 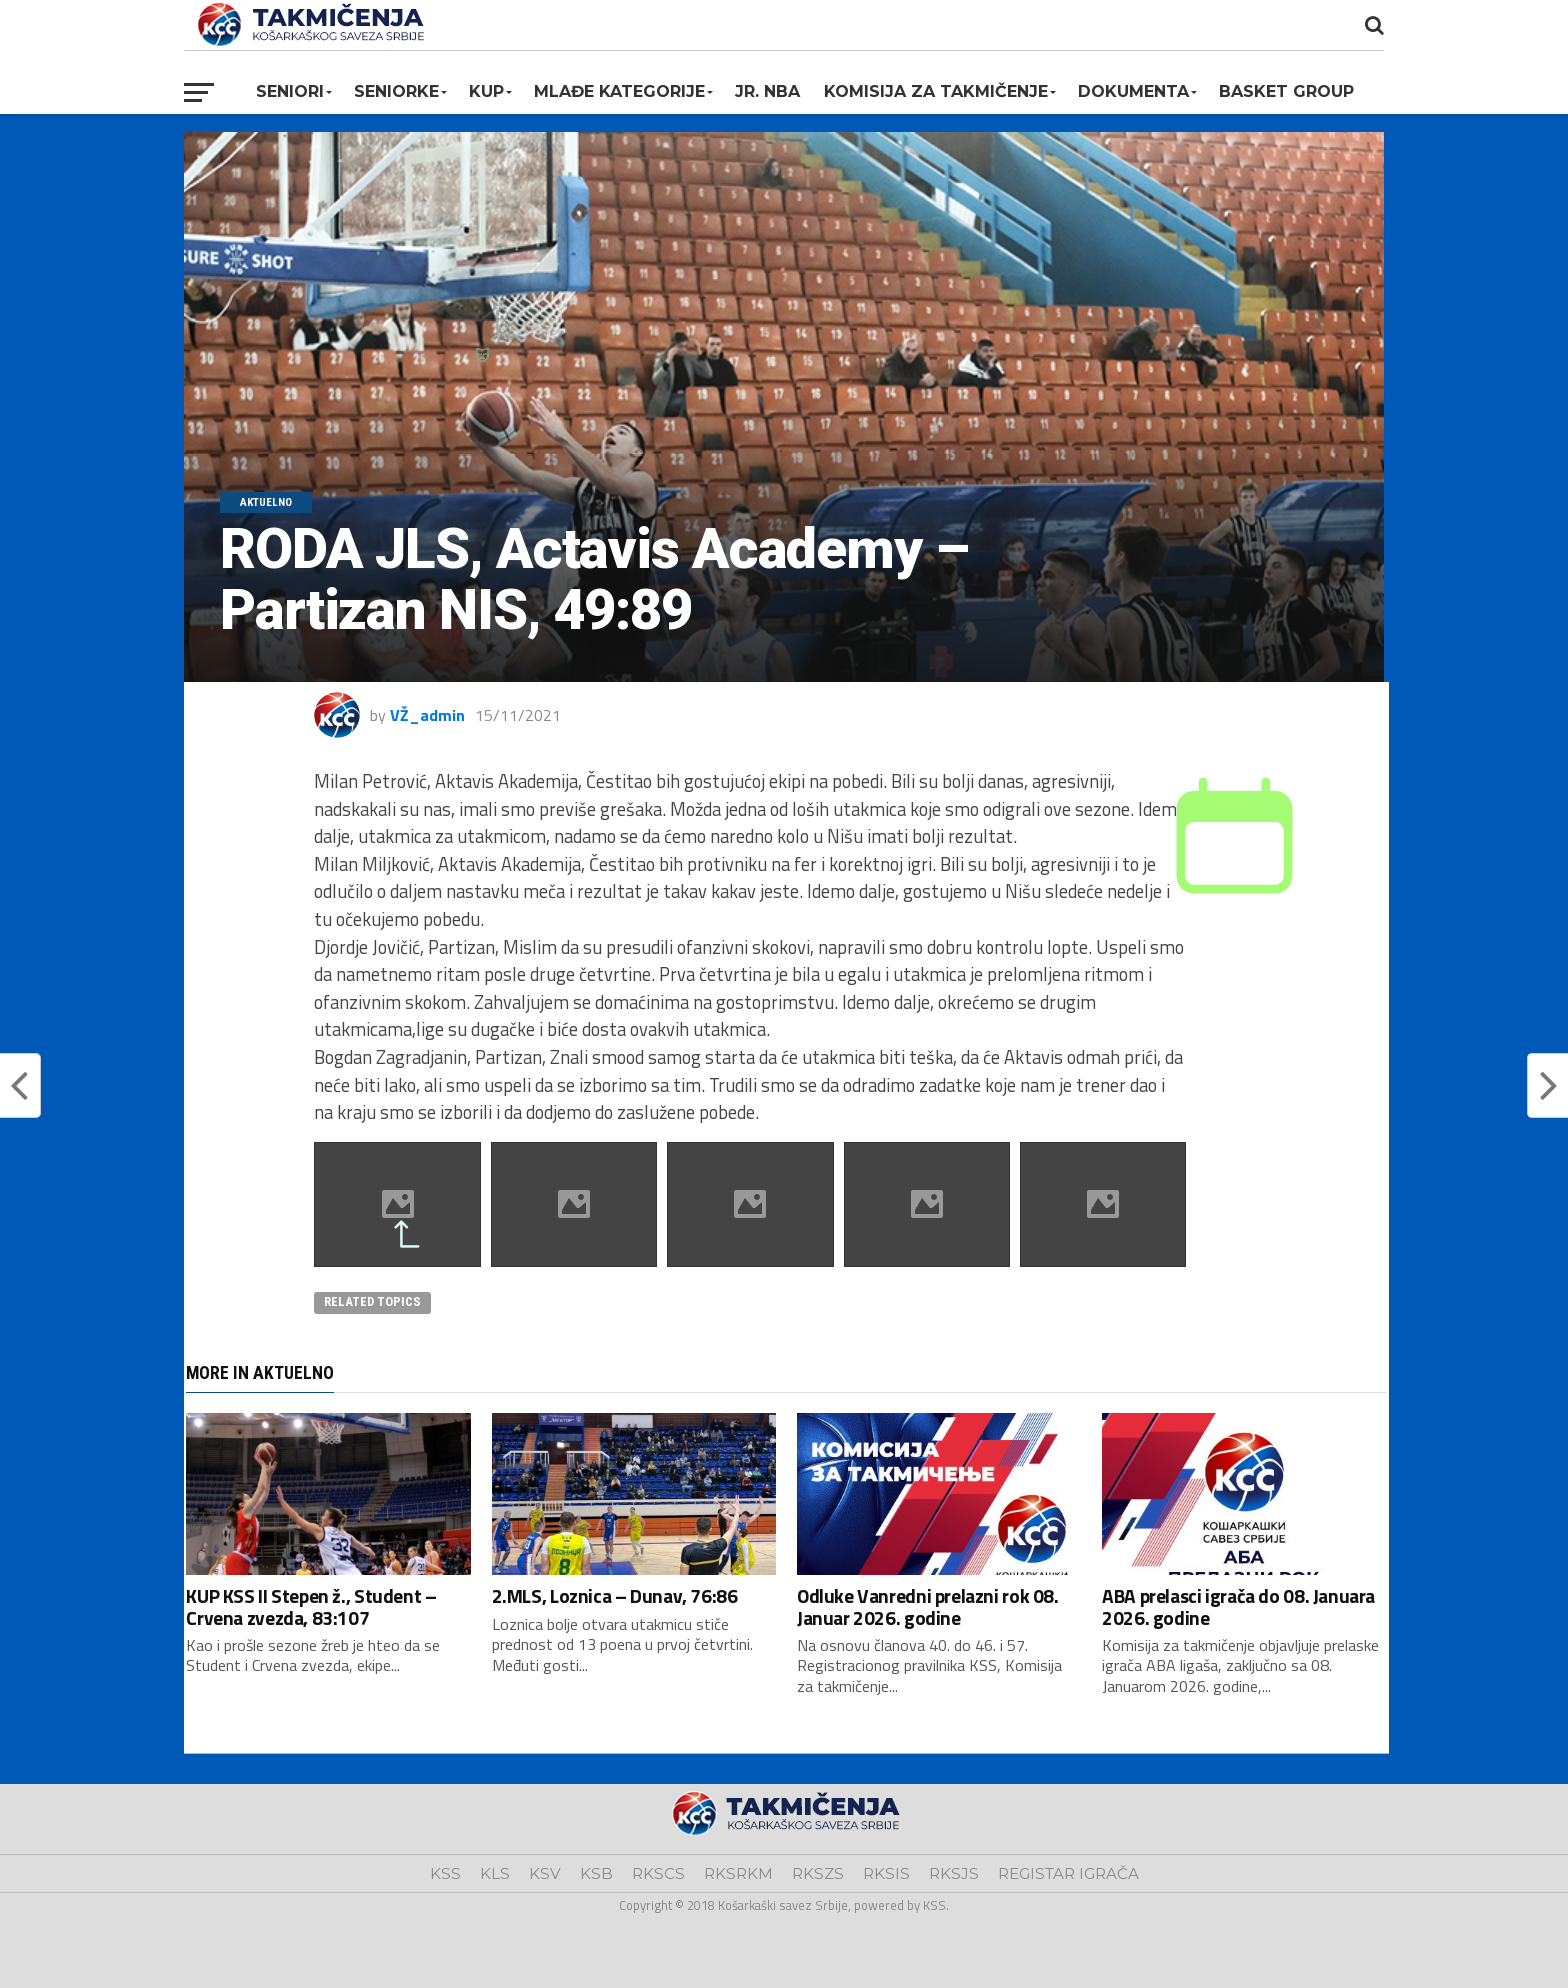 I want to click on indicates sad or negative mood/emotion, so click(x=482, y=354).